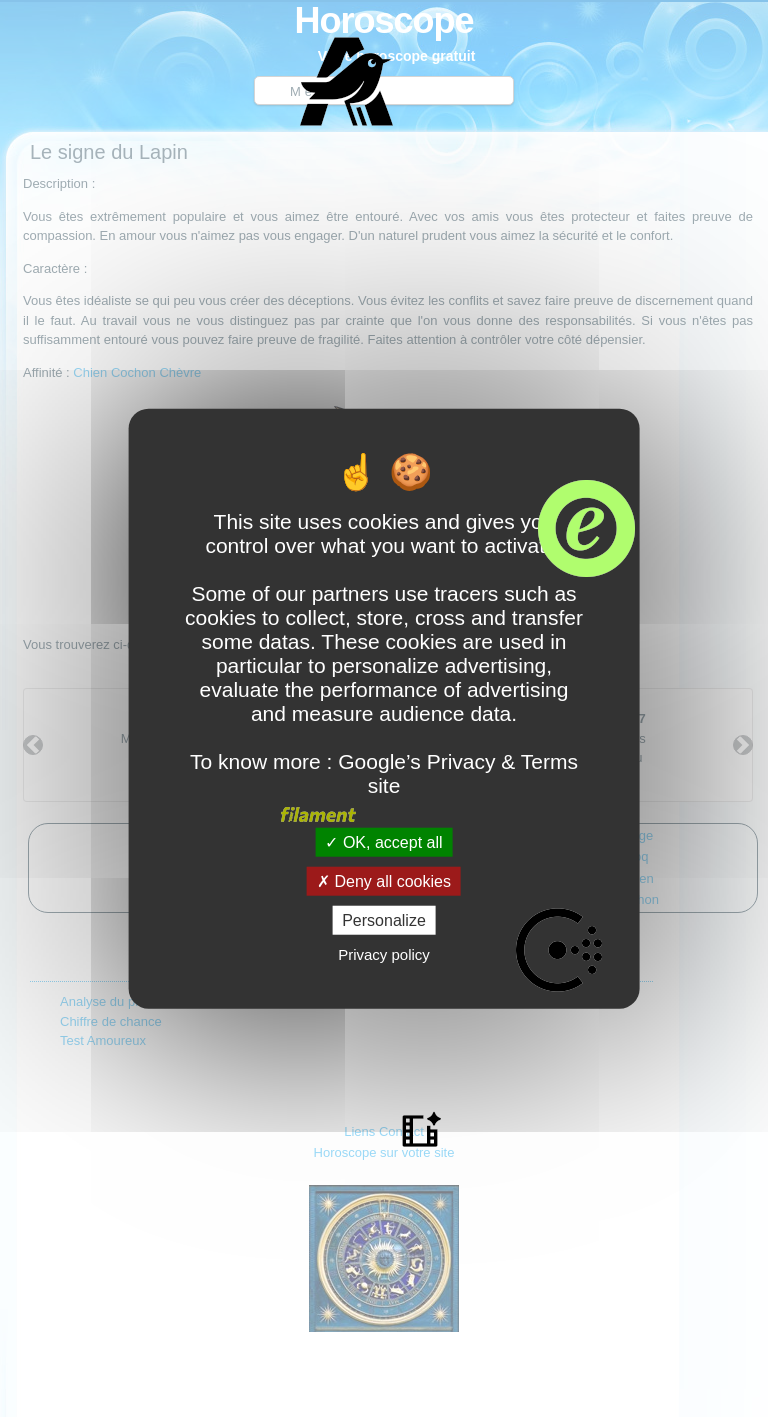 The image size is (768, 1417). Describe the element at coordinates (346, 81) in the screenshot. I see `Auchan retail store app or website` at that location.